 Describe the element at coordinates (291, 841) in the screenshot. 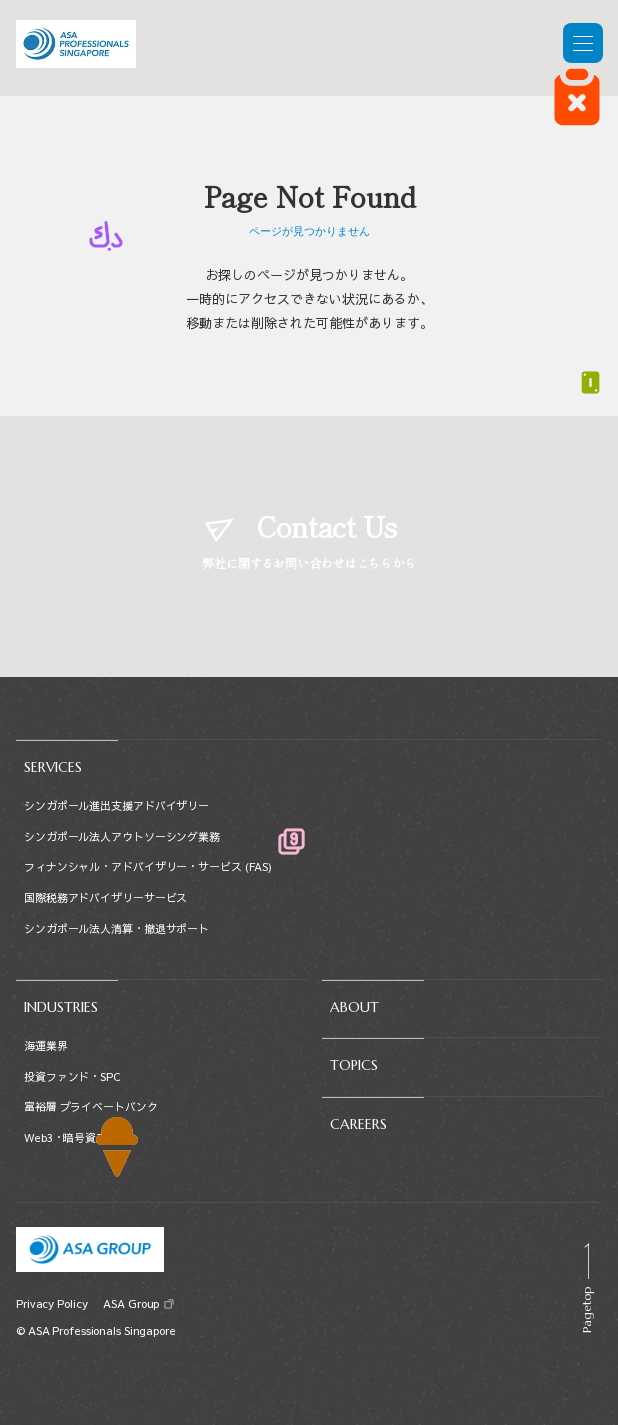

I see `view item 9 in a collection` at that location.